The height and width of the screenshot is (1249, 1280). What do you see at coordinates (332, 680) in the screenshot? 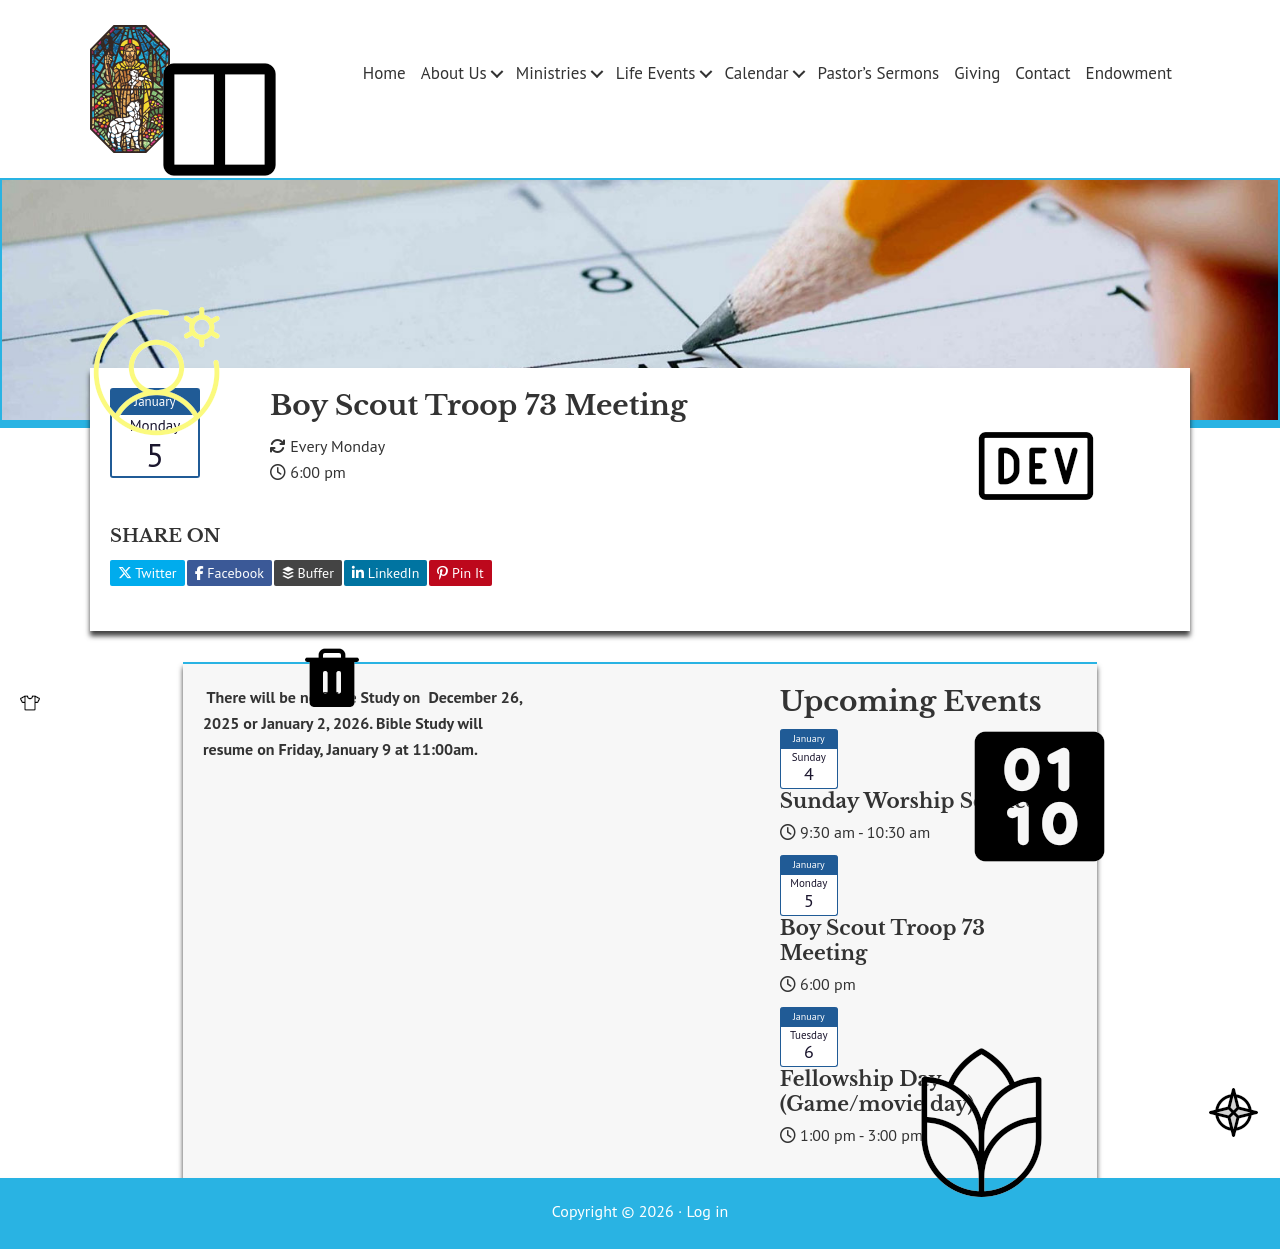
I see `delete this item` at bounding box center [332, 680].